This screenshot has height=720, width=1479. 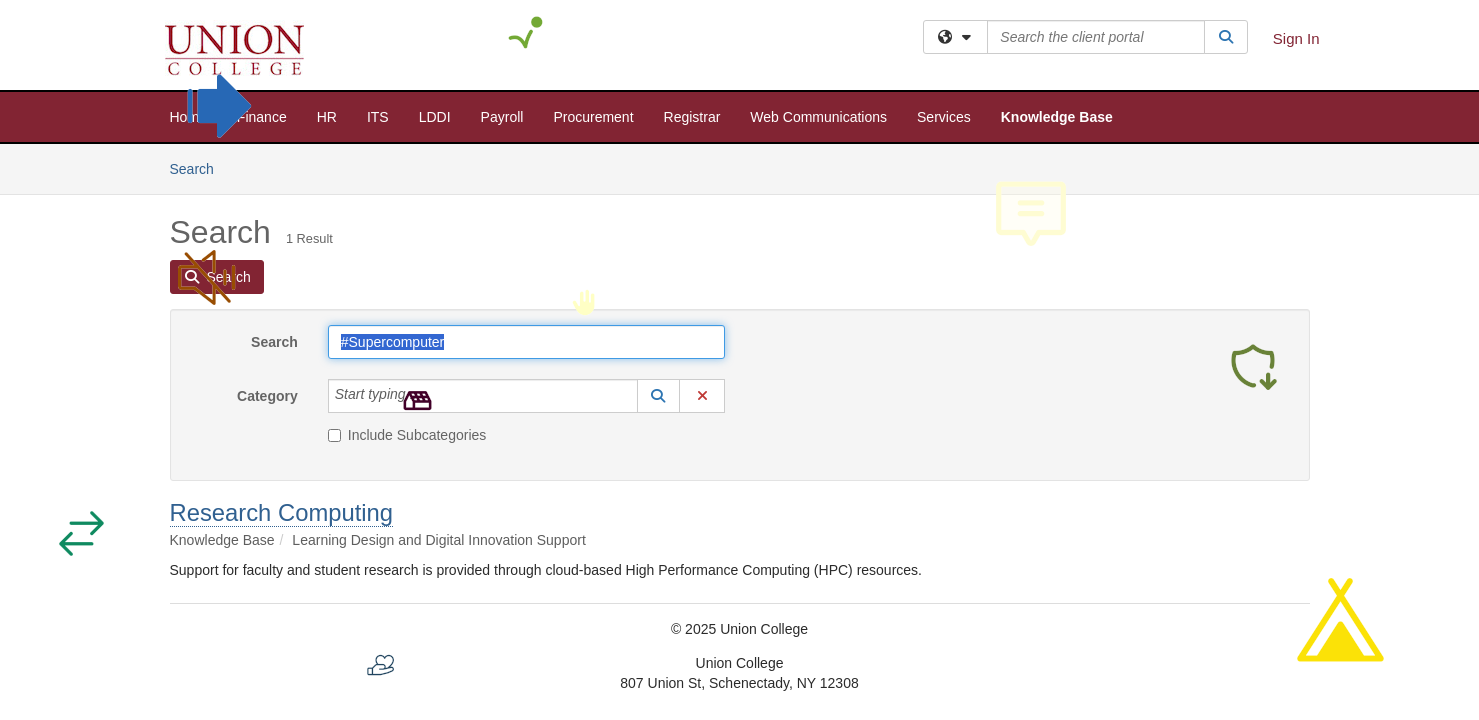 I want to click on swap or exchange items, so click(x=81, y=533).